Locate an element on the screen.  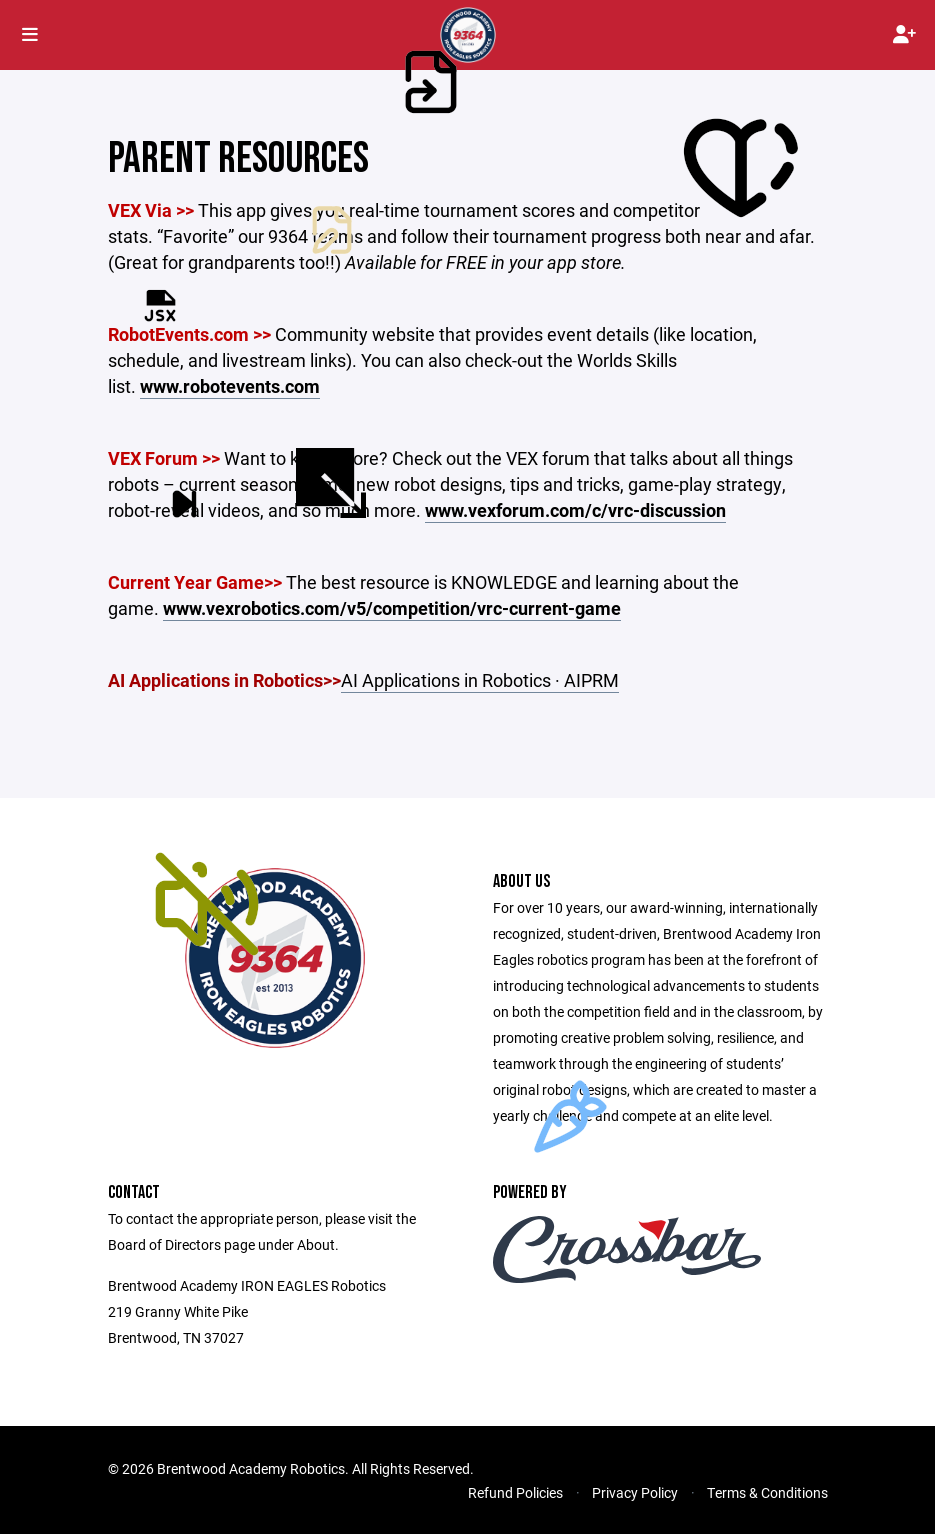
mute audio or sound is located at coordinates (207, 904).